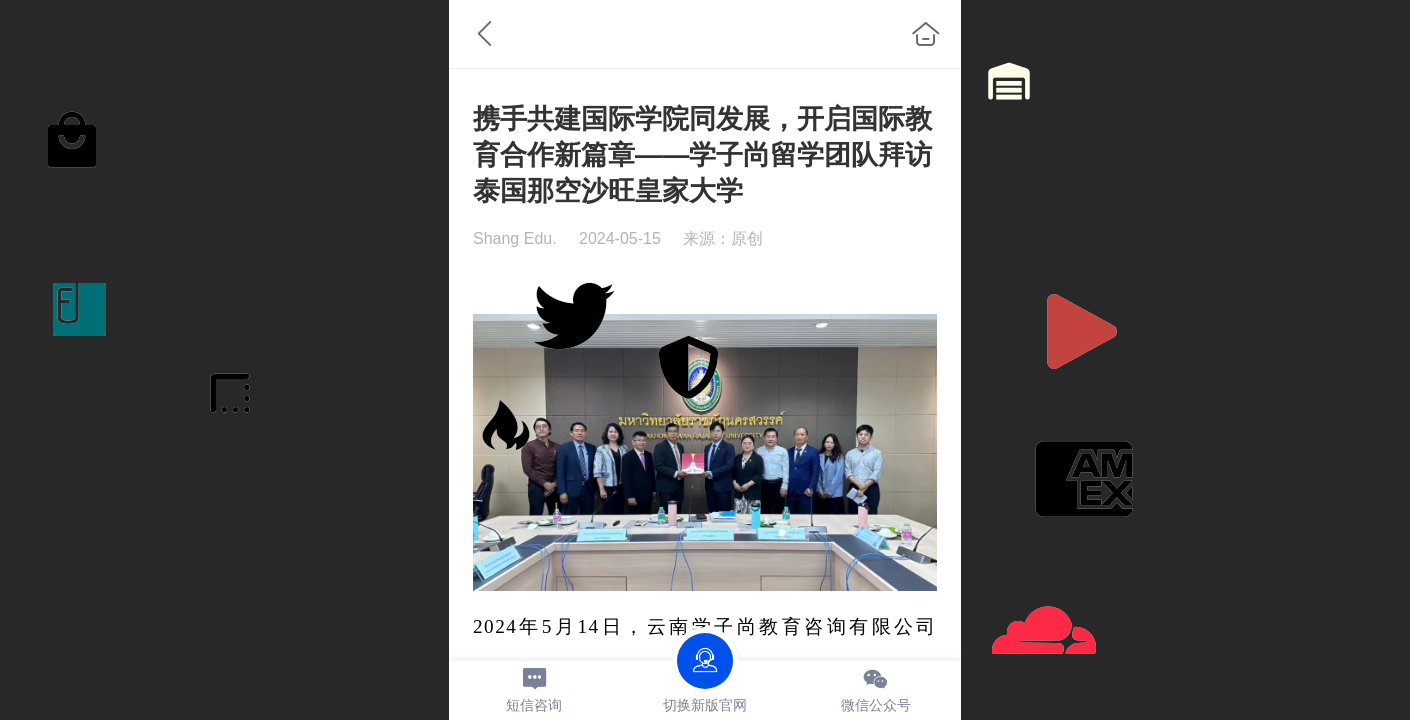  What do you see at coordinates (1009, 81) in the screenshot?
I see `access warehouse or storage inventory` at bounding box center [1009, 81].